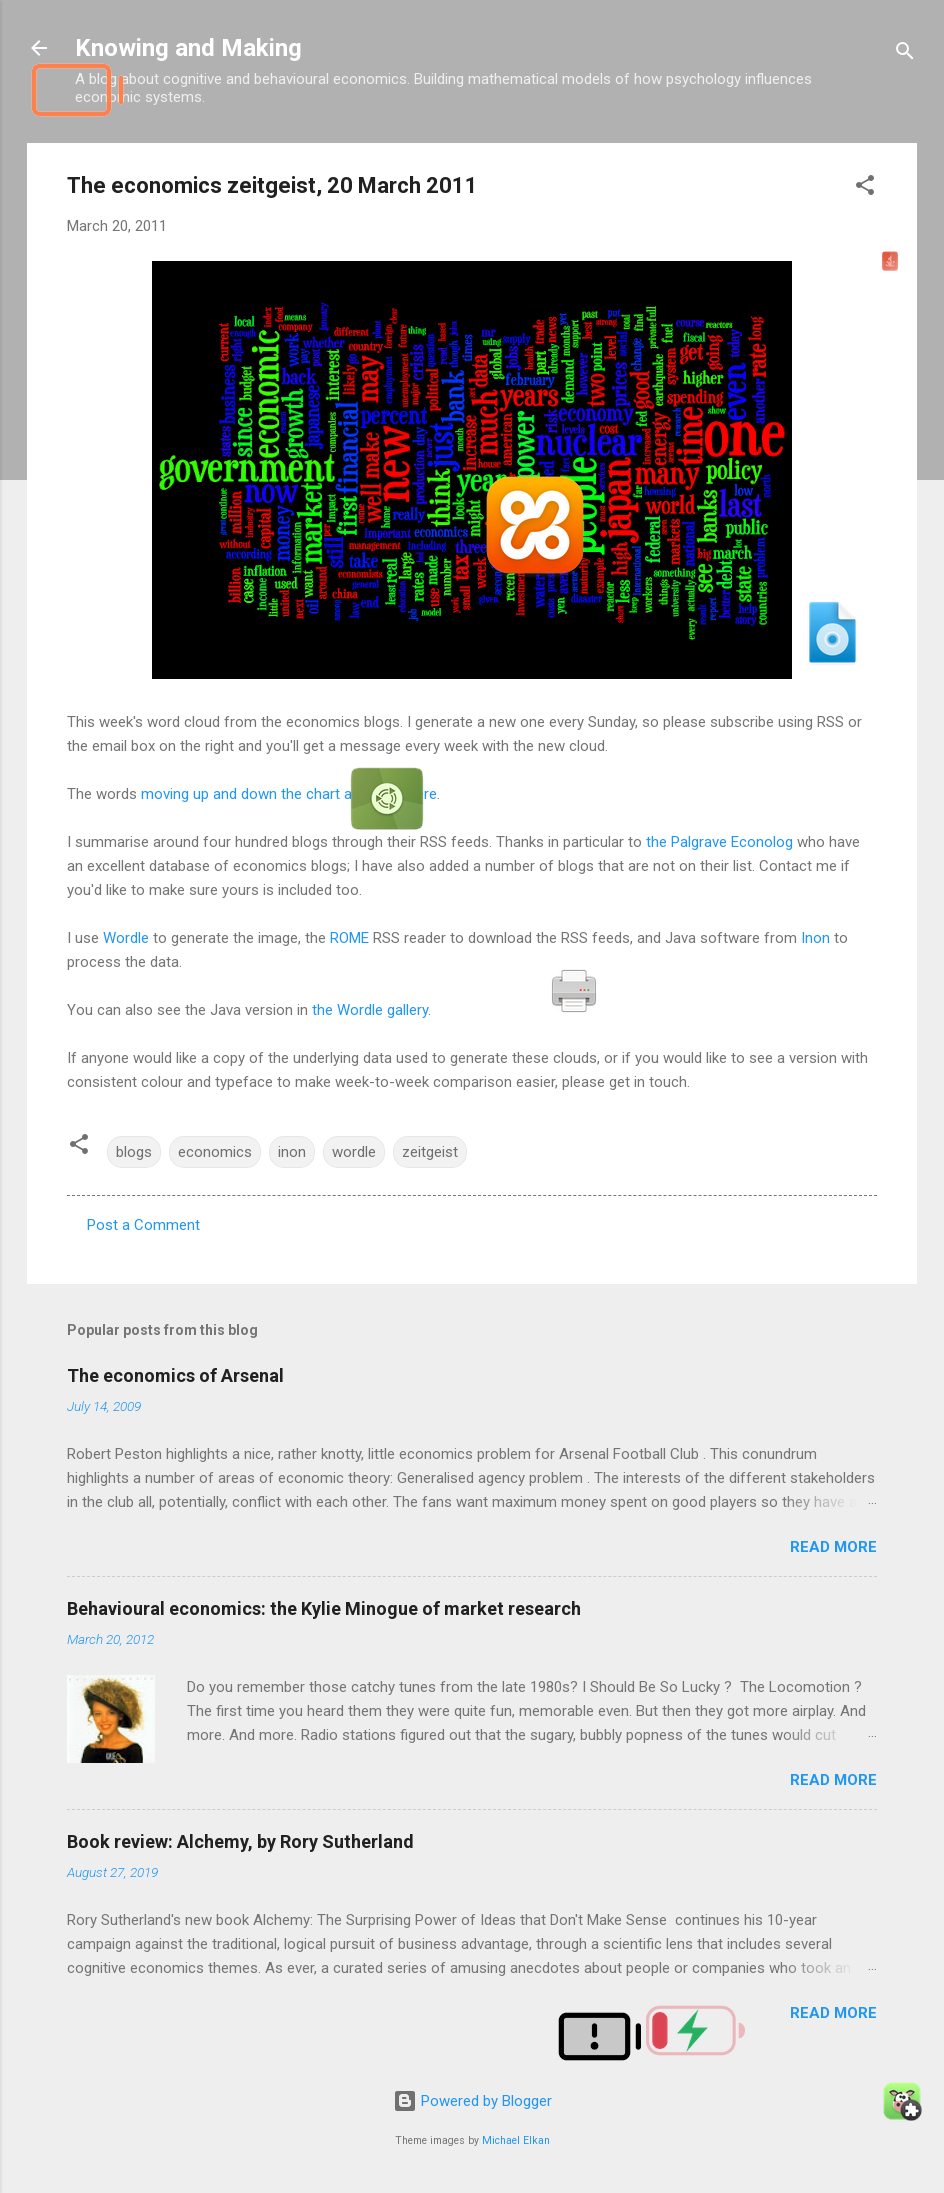 This screenshot has height=2193, width=944. What do you see at coordinates (695, 2030) in the screenshot?
I see `indicates battery is critically low but currently charging` at bounding box center [695, 2030].